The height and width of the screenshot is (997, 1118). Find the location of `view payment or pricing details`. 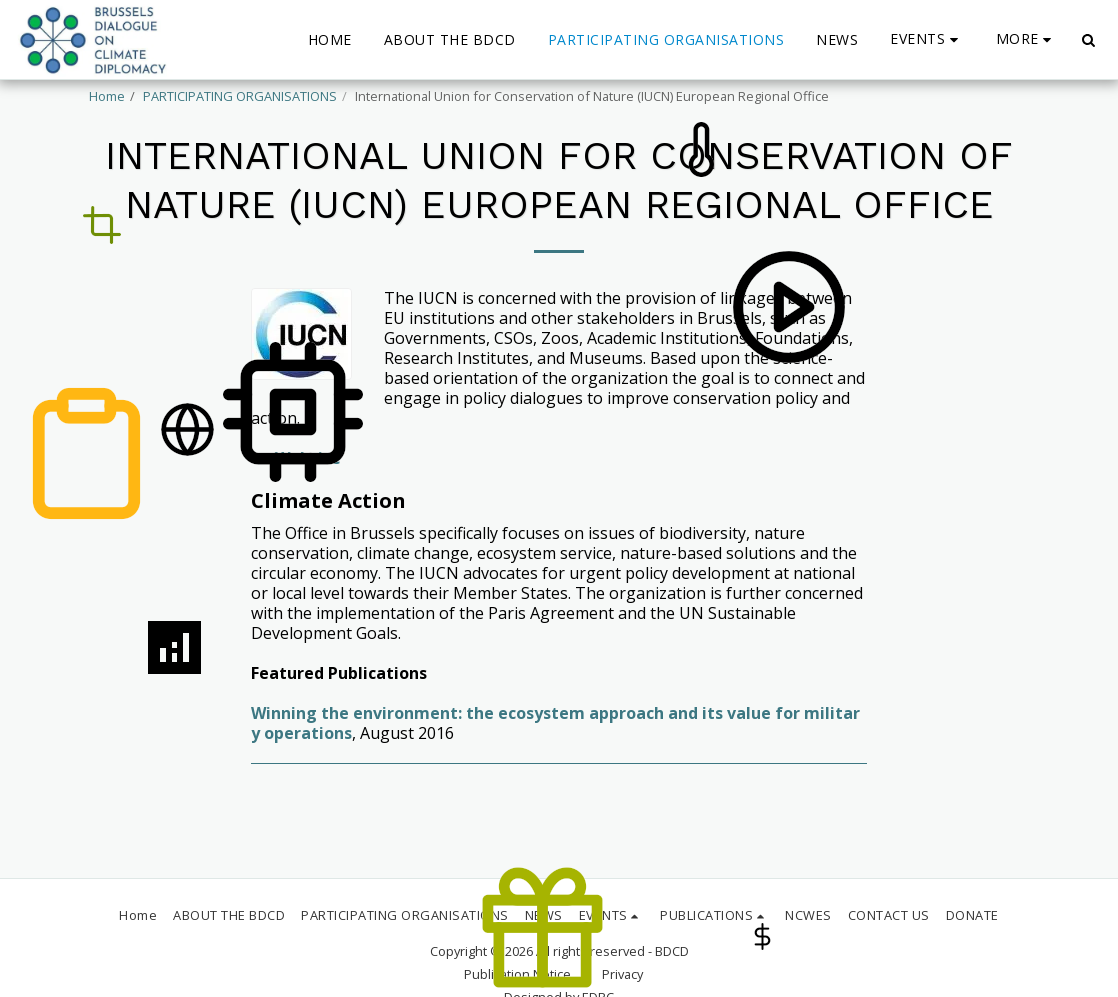

view payment or pricing details is located at coordinates (762, 936).